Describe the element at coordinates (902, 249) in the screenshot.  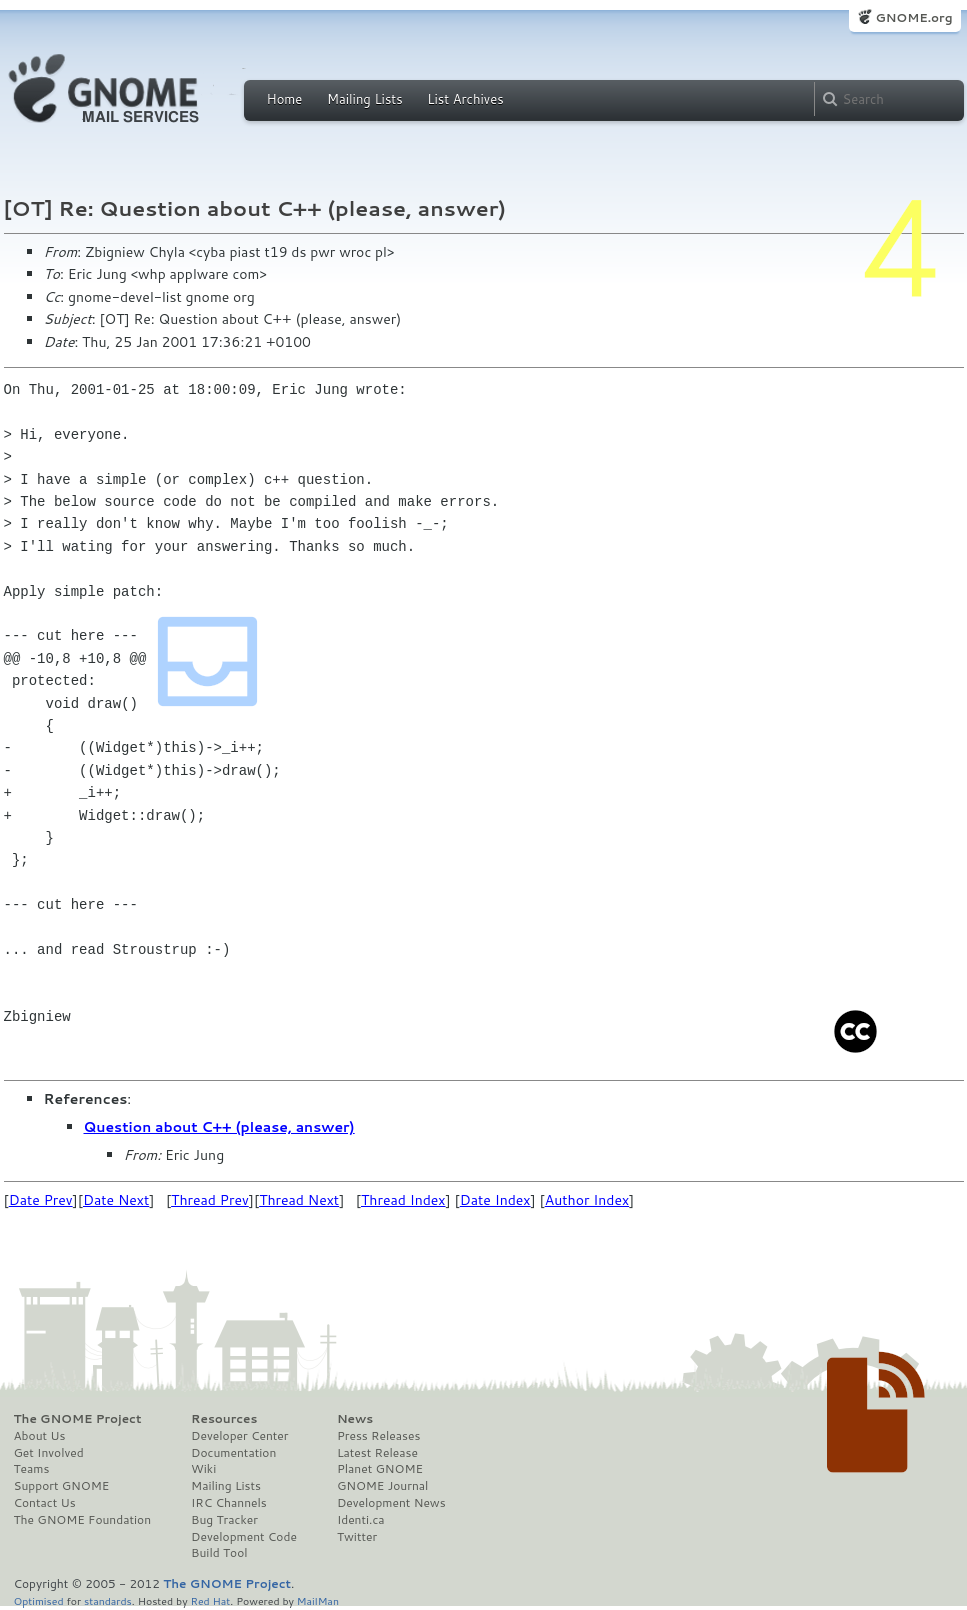
I see `indicates step 4 in a numbered sequence` at that location.